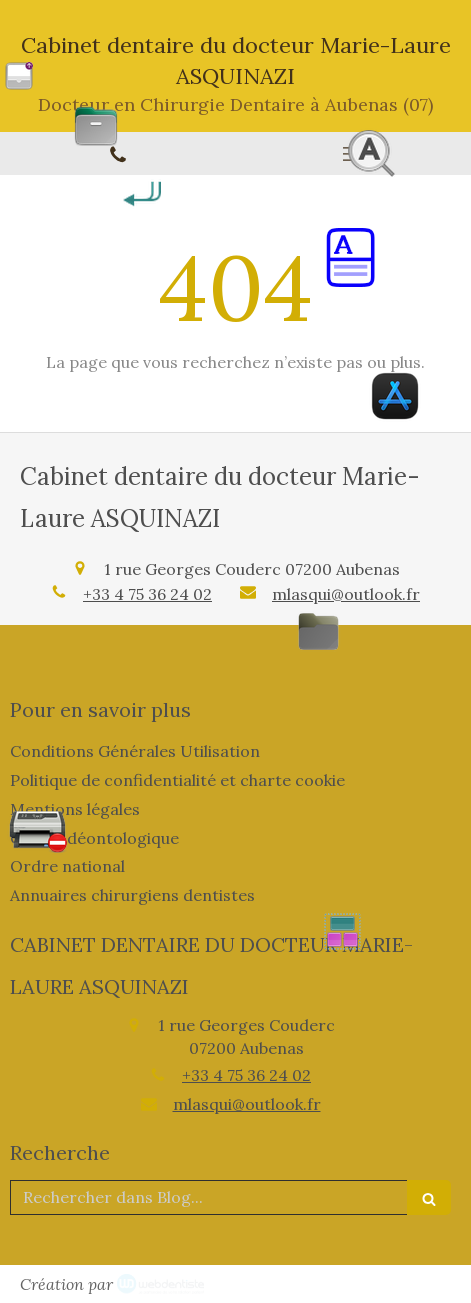 This screenshot has height=1303, width=471. What do you see at coordinates (96, 126) in the screenshot?
I see `open the file manager application` at bounding box center [96, 126].